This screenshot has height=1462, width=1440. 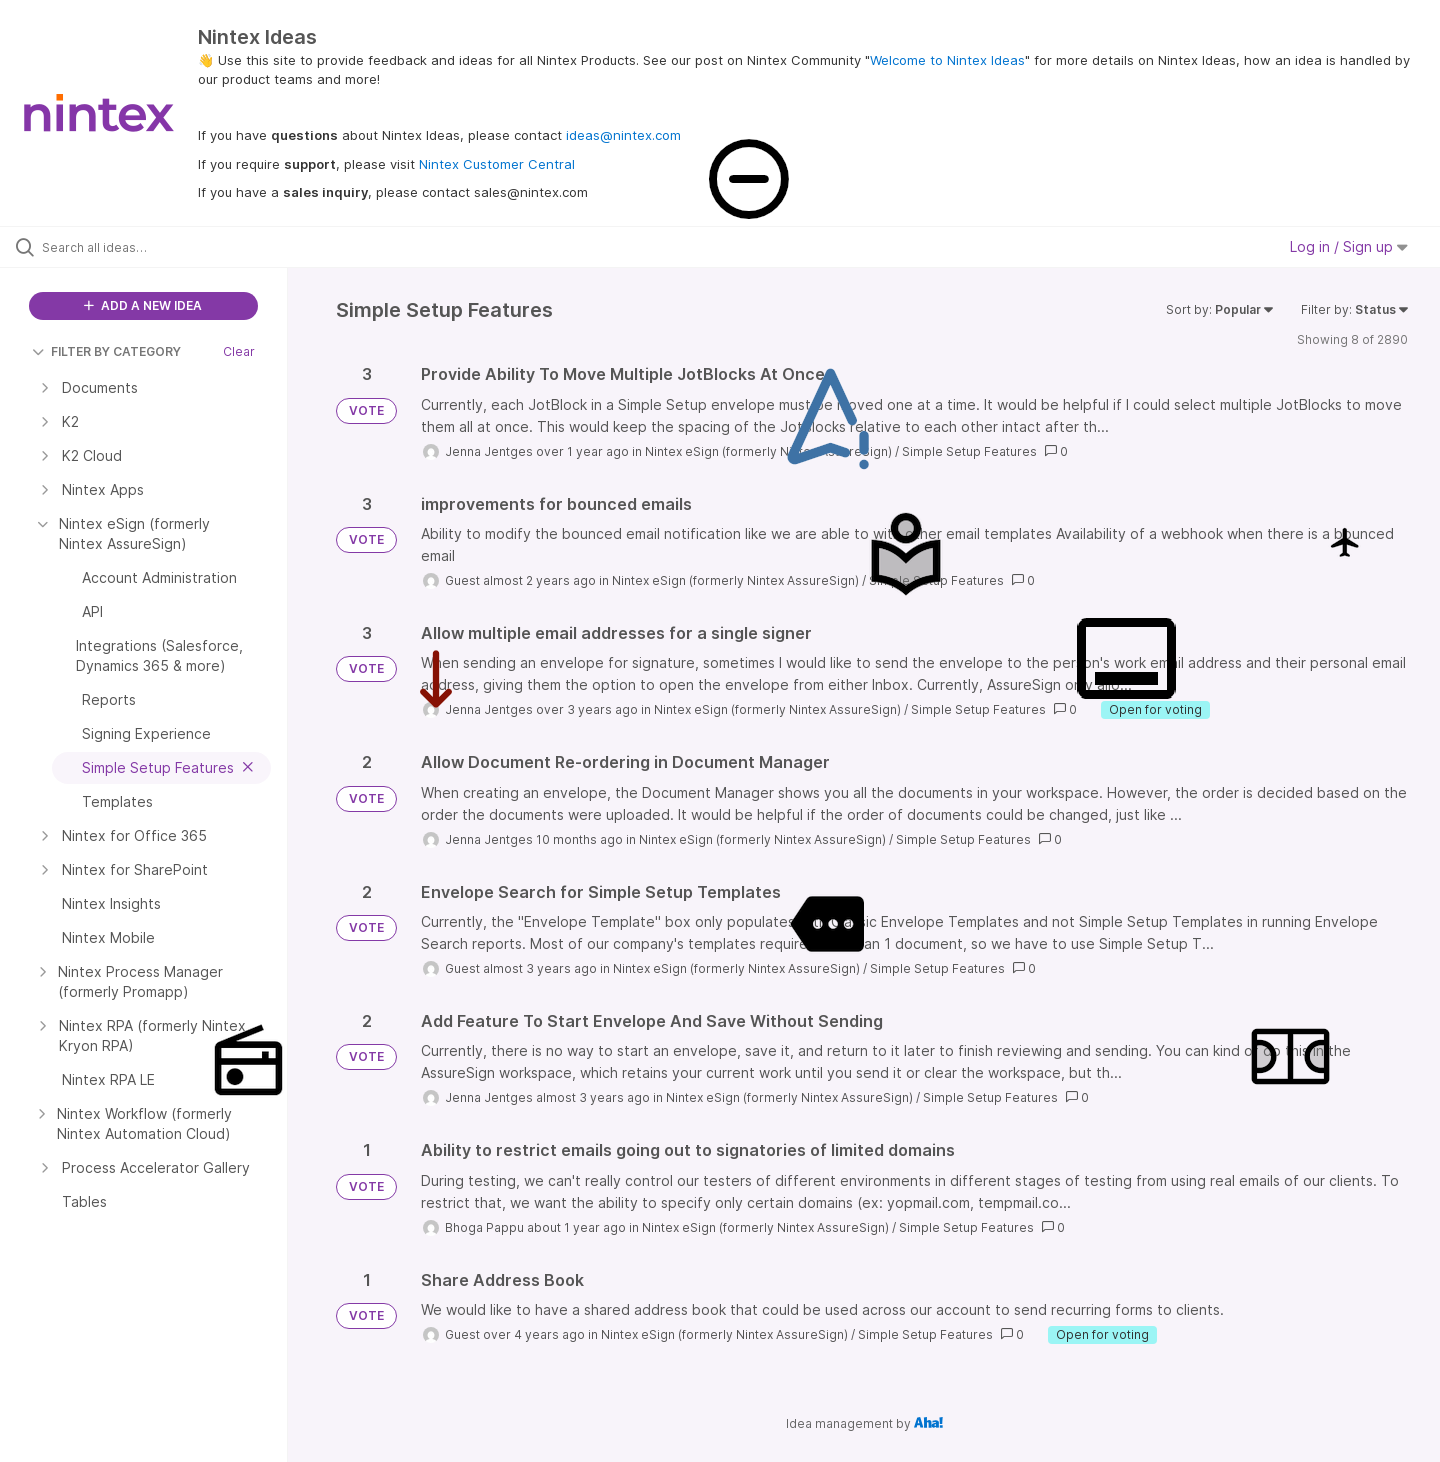 I want to click on access radio or audio streaming, so click(x=248, y=1061).